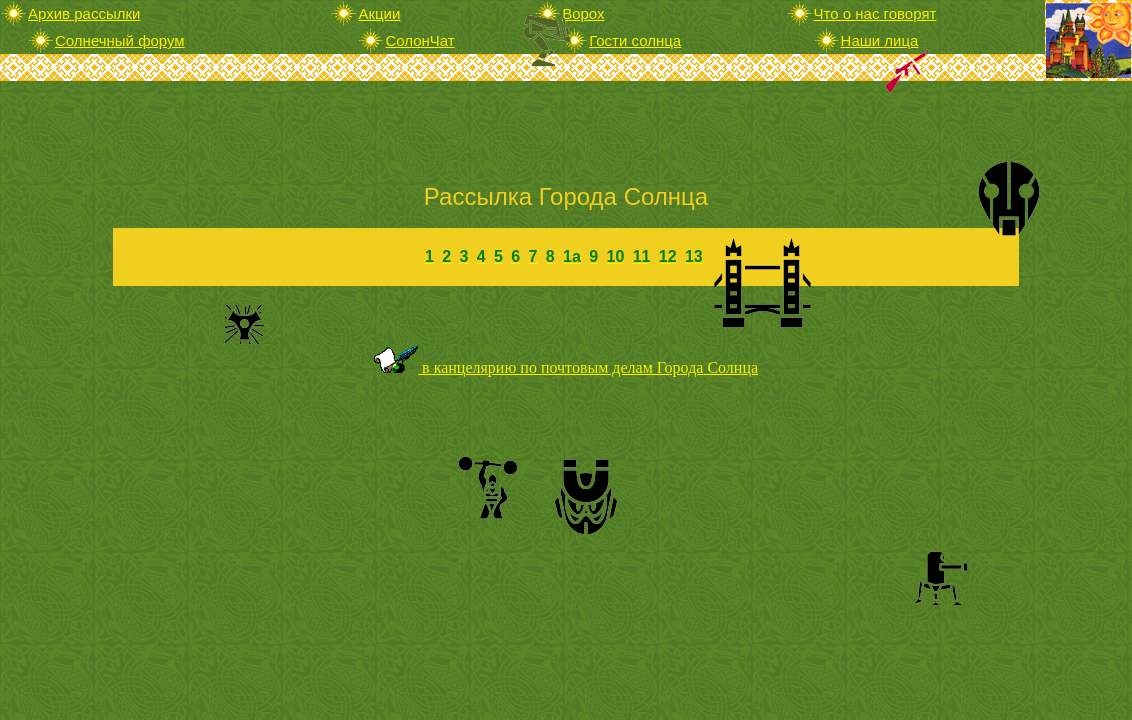  What do you see at coordinates (762, 280) in the screenshot?
I see `view London landmarks or attractions` at bounding box center [762, 280].